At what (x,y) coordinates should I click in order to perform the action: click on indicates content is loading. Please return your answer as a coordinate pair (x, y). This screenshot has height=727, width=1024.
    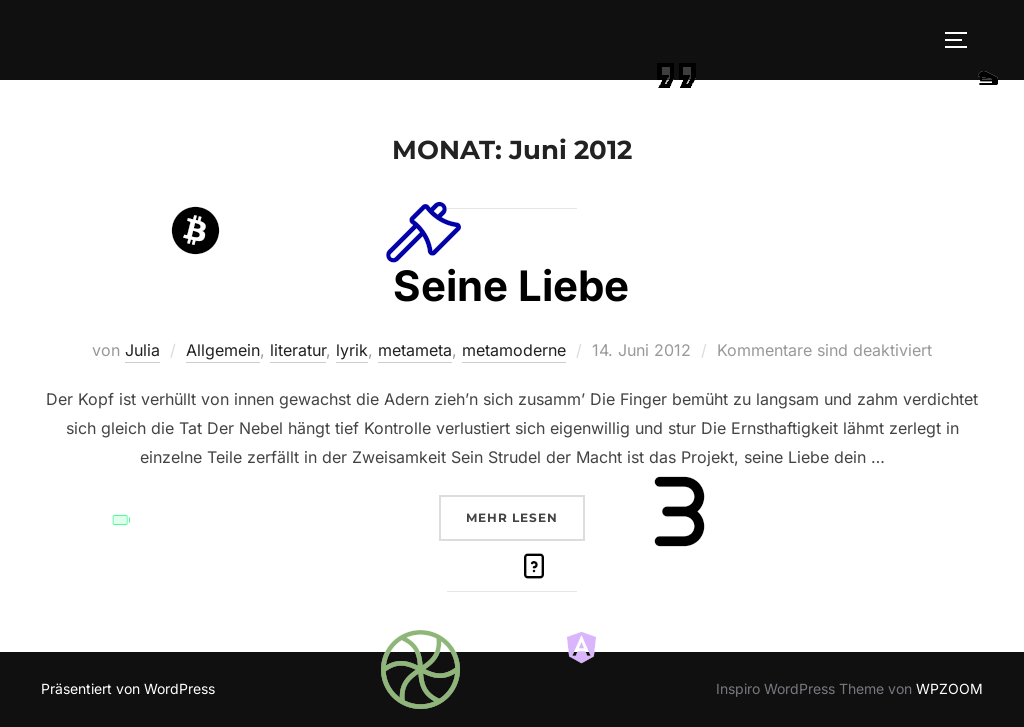
    Looking at the image, I should click on (420, 669).